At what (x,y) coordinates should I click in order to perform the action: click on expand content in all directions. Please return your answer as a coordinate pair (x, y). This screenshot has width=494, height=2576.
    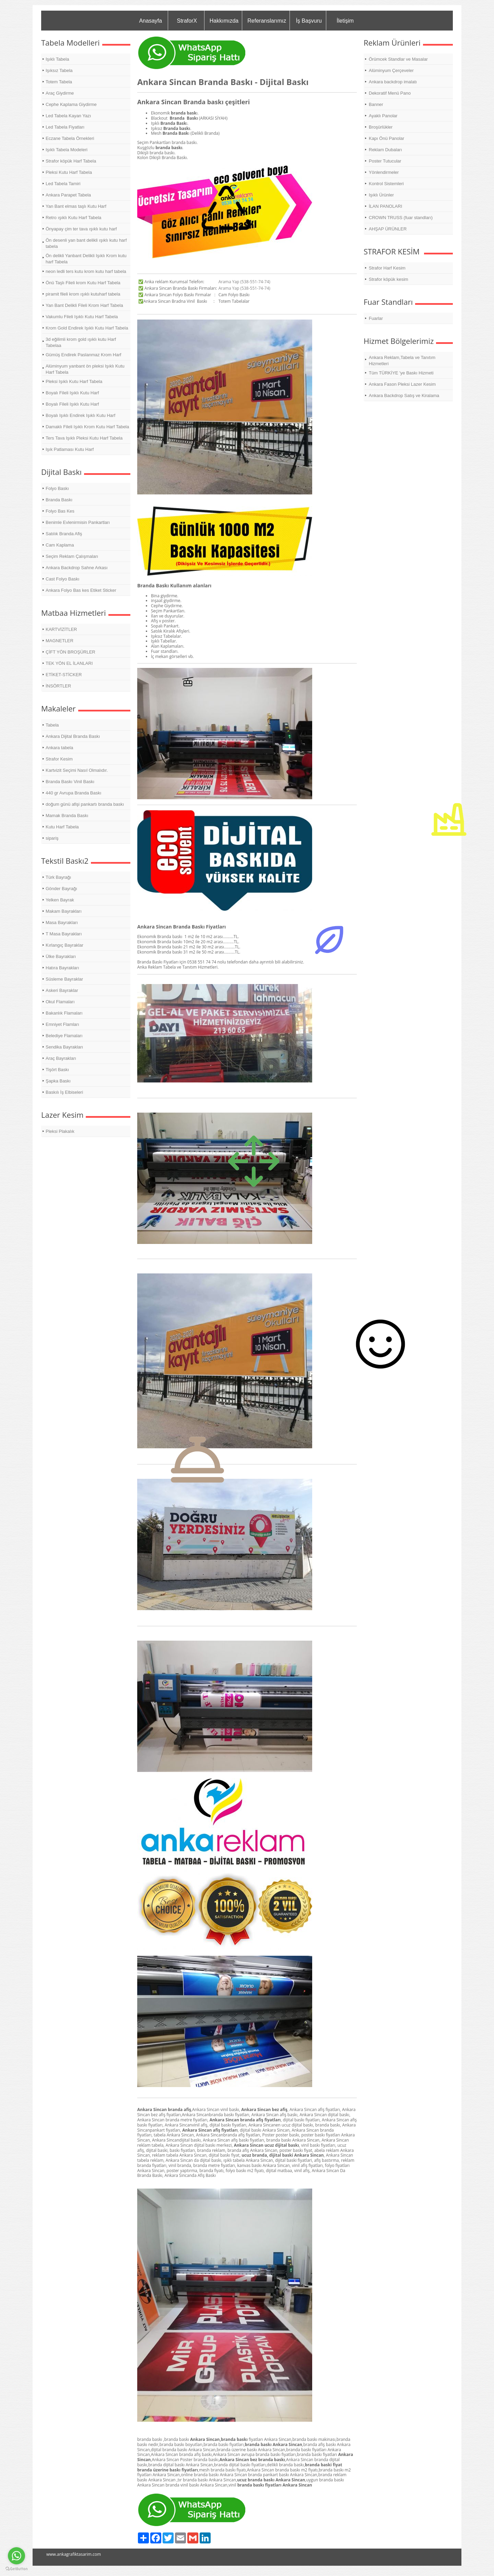
    Looking at the image, I should click on (254, 1161).